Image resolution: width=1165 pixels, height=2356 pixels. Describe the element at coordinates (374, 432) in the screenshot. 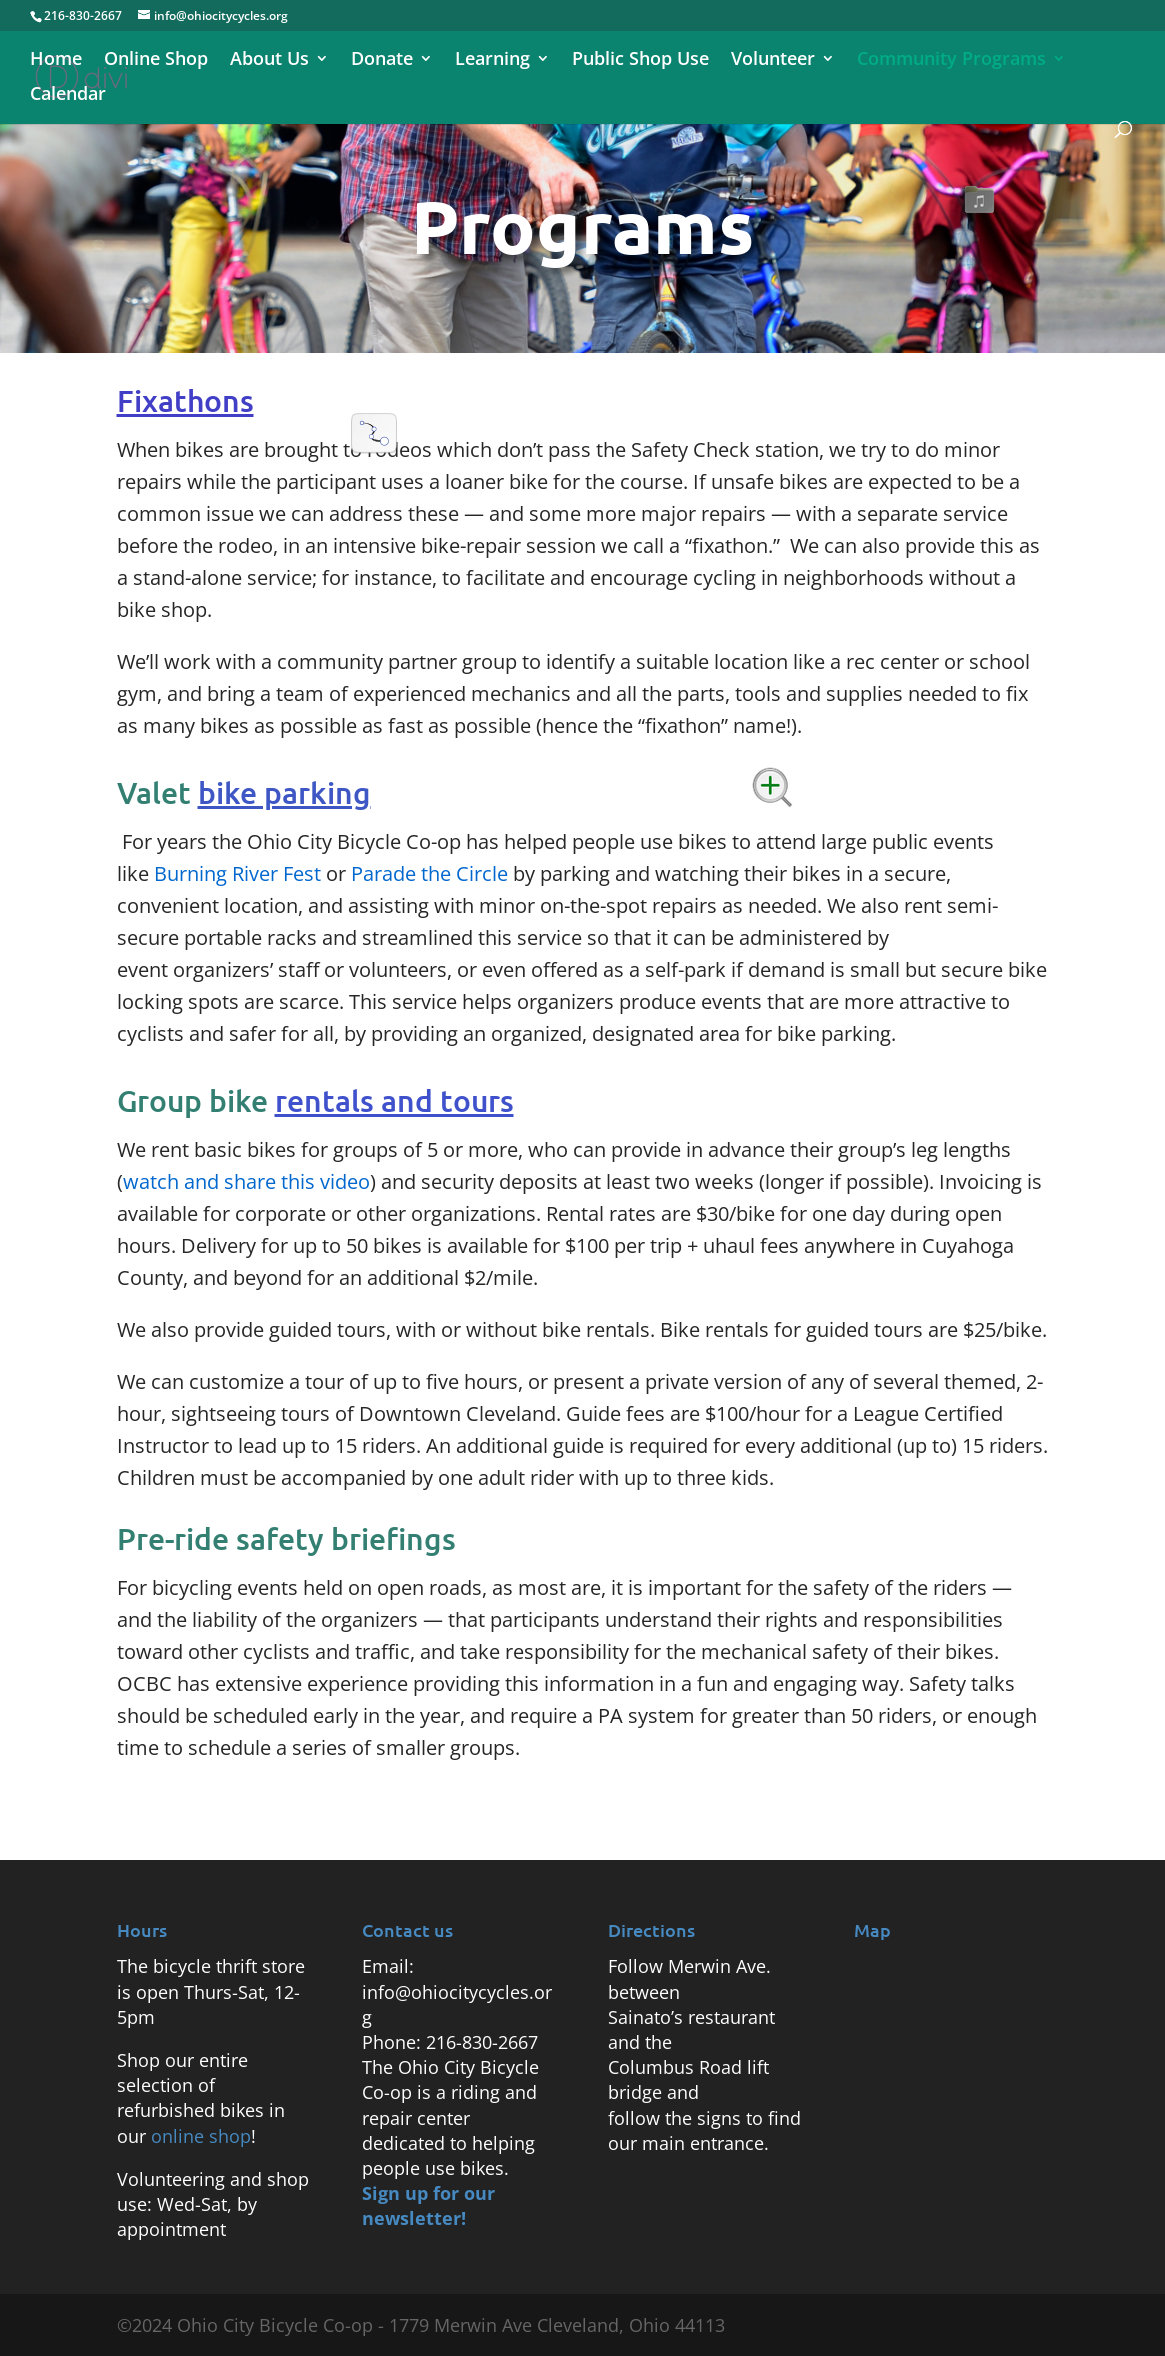

I see `open a karbon vector graphics file` at that location.